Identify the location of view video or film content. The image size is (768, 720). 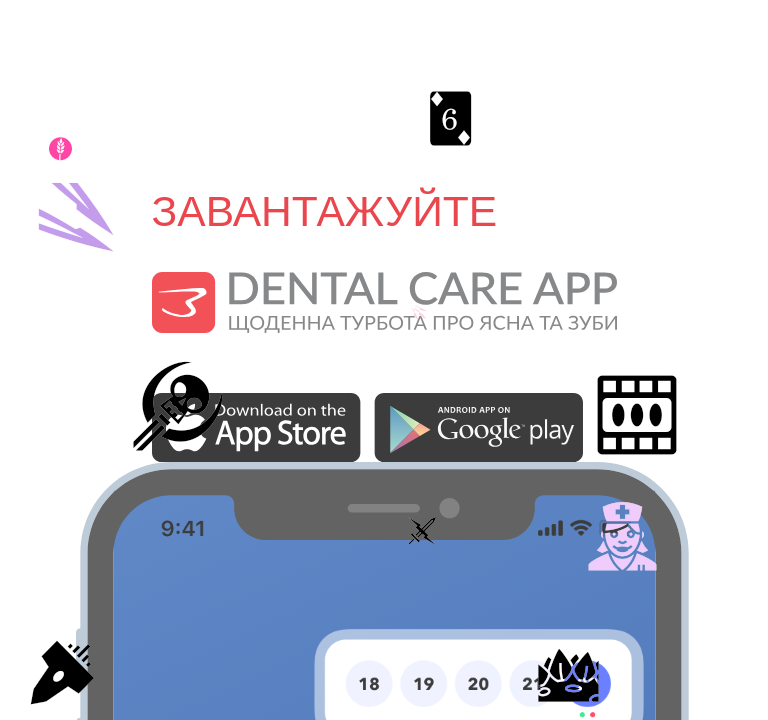
(637, 415).